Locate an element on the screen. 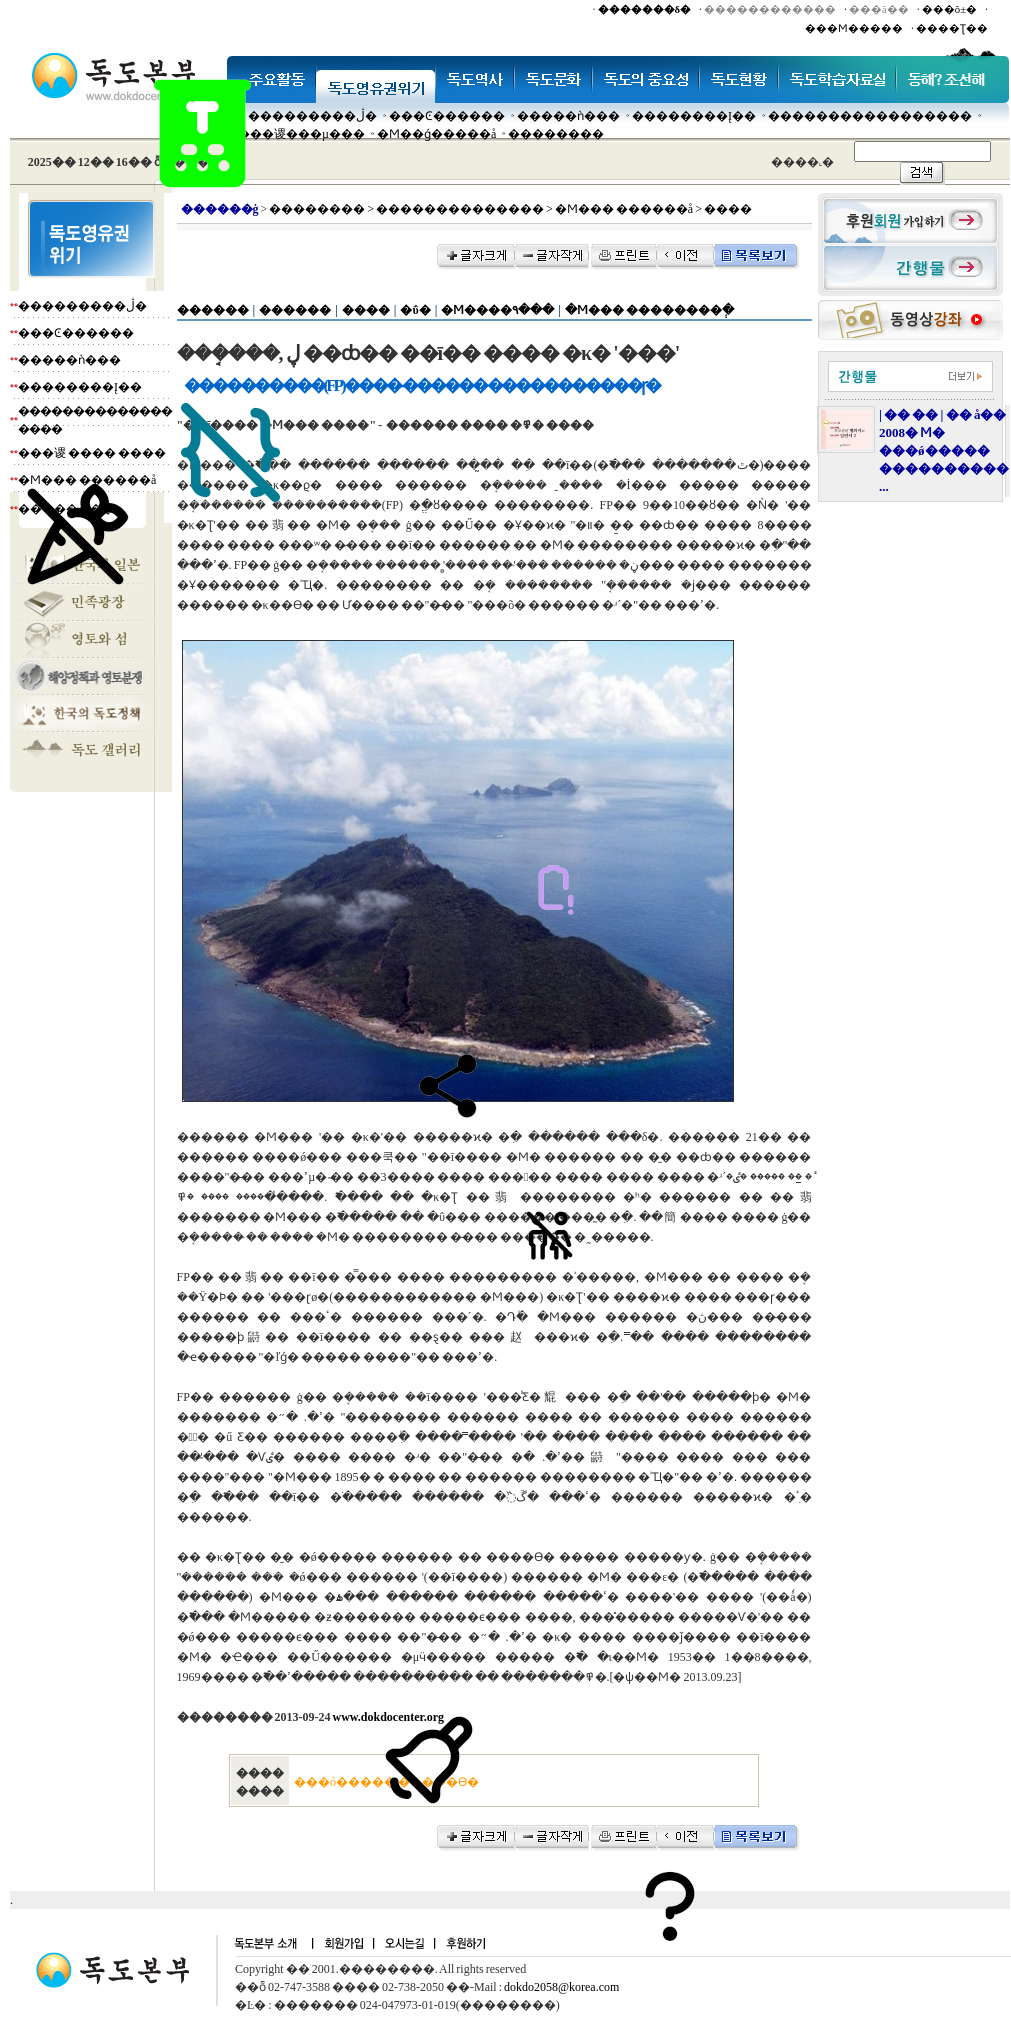  access help or support is located at coordinates (670, 1905).